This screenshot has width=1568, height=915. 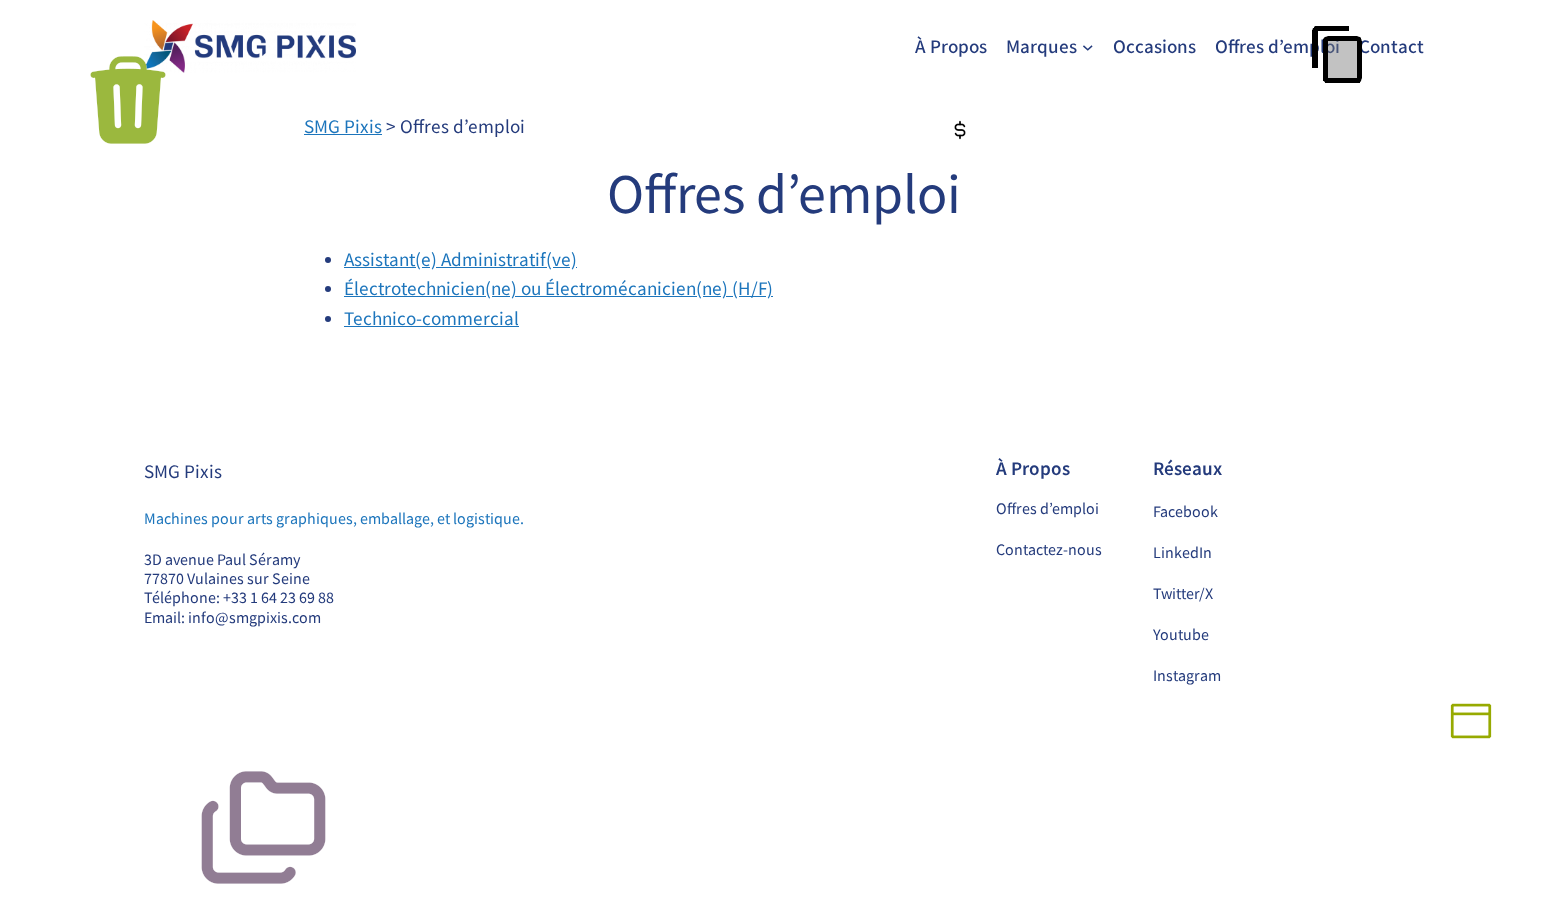 What do you see at coordinates (960, 130) in the screenshot?
I see `view pricing or payment options` at bounding box center [960, 130].